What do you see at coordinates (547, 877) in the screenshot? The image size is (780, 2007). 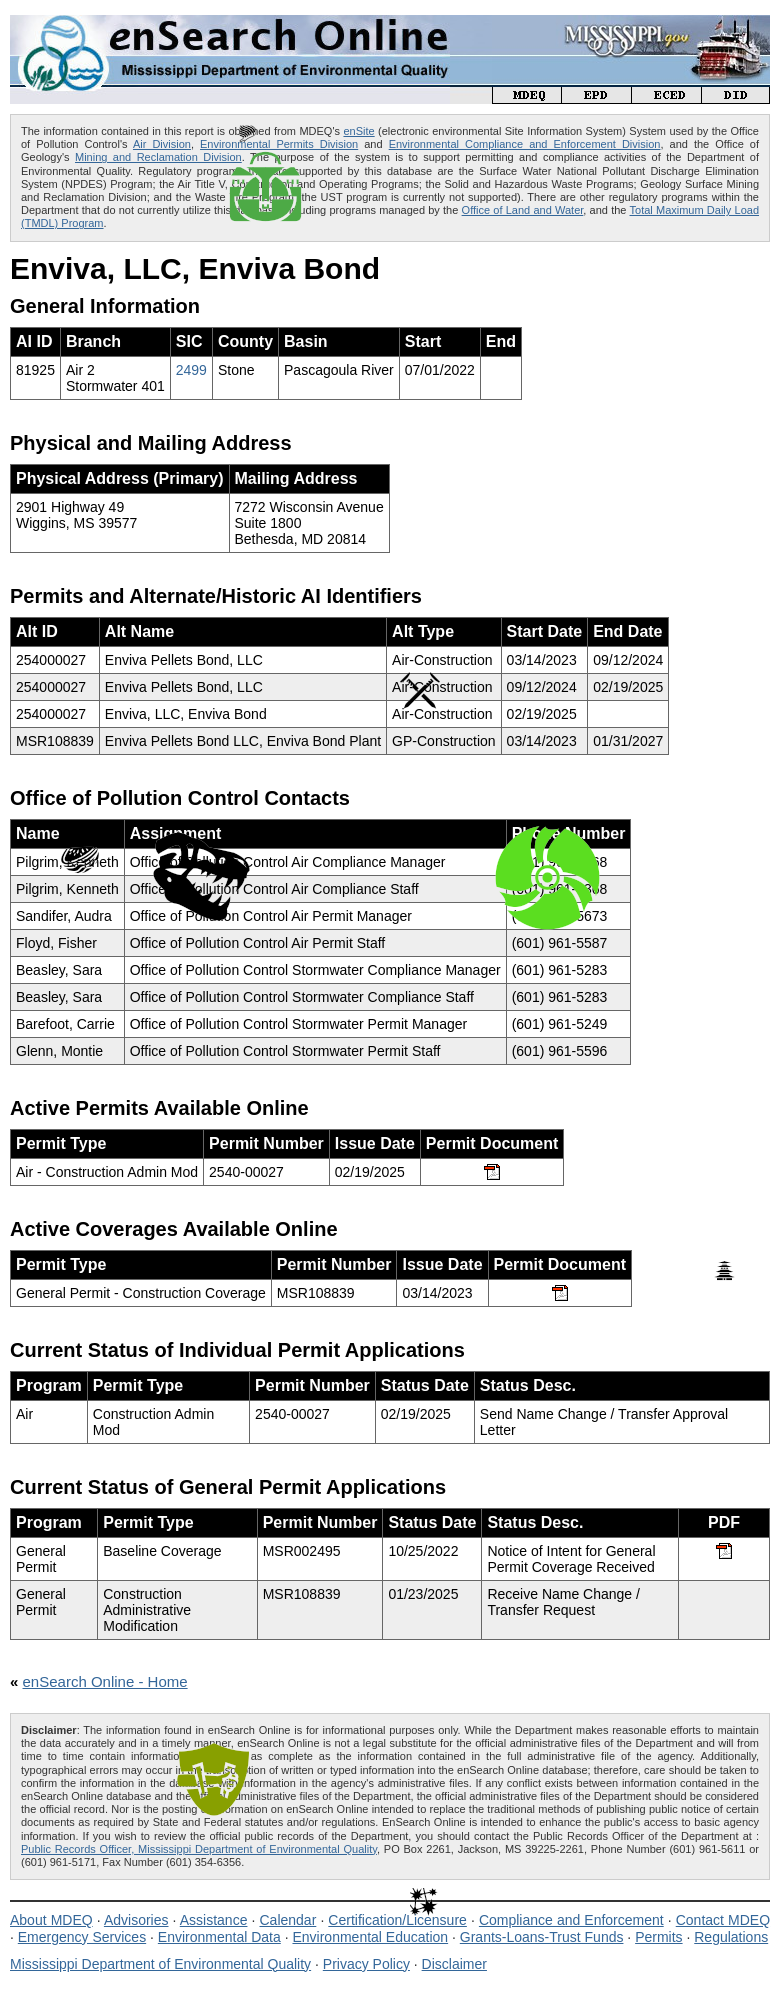 I see `activate morph ball transformation` at bounding box center [547, 877].